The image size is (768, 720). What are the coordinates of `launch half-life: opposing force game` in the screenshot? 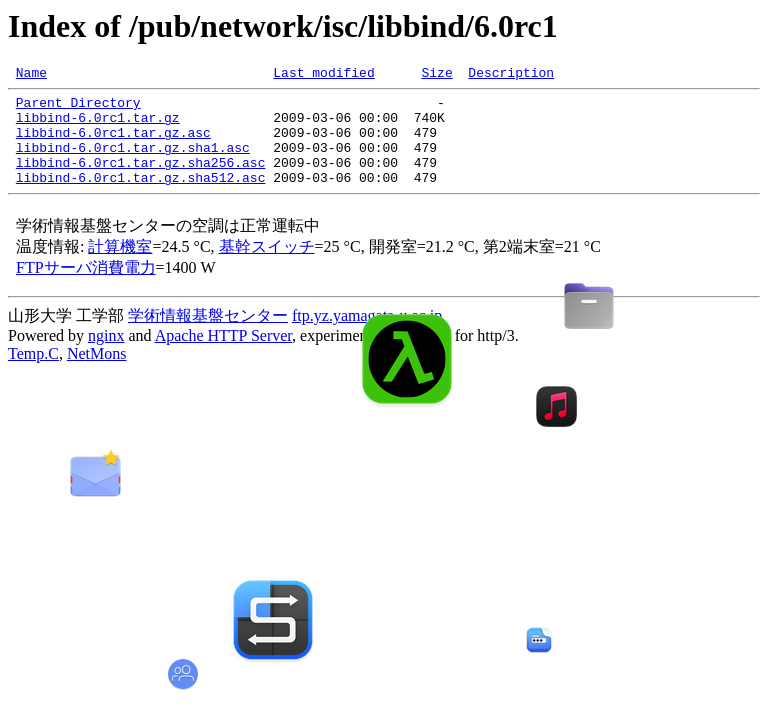 It's located at (407, 359).